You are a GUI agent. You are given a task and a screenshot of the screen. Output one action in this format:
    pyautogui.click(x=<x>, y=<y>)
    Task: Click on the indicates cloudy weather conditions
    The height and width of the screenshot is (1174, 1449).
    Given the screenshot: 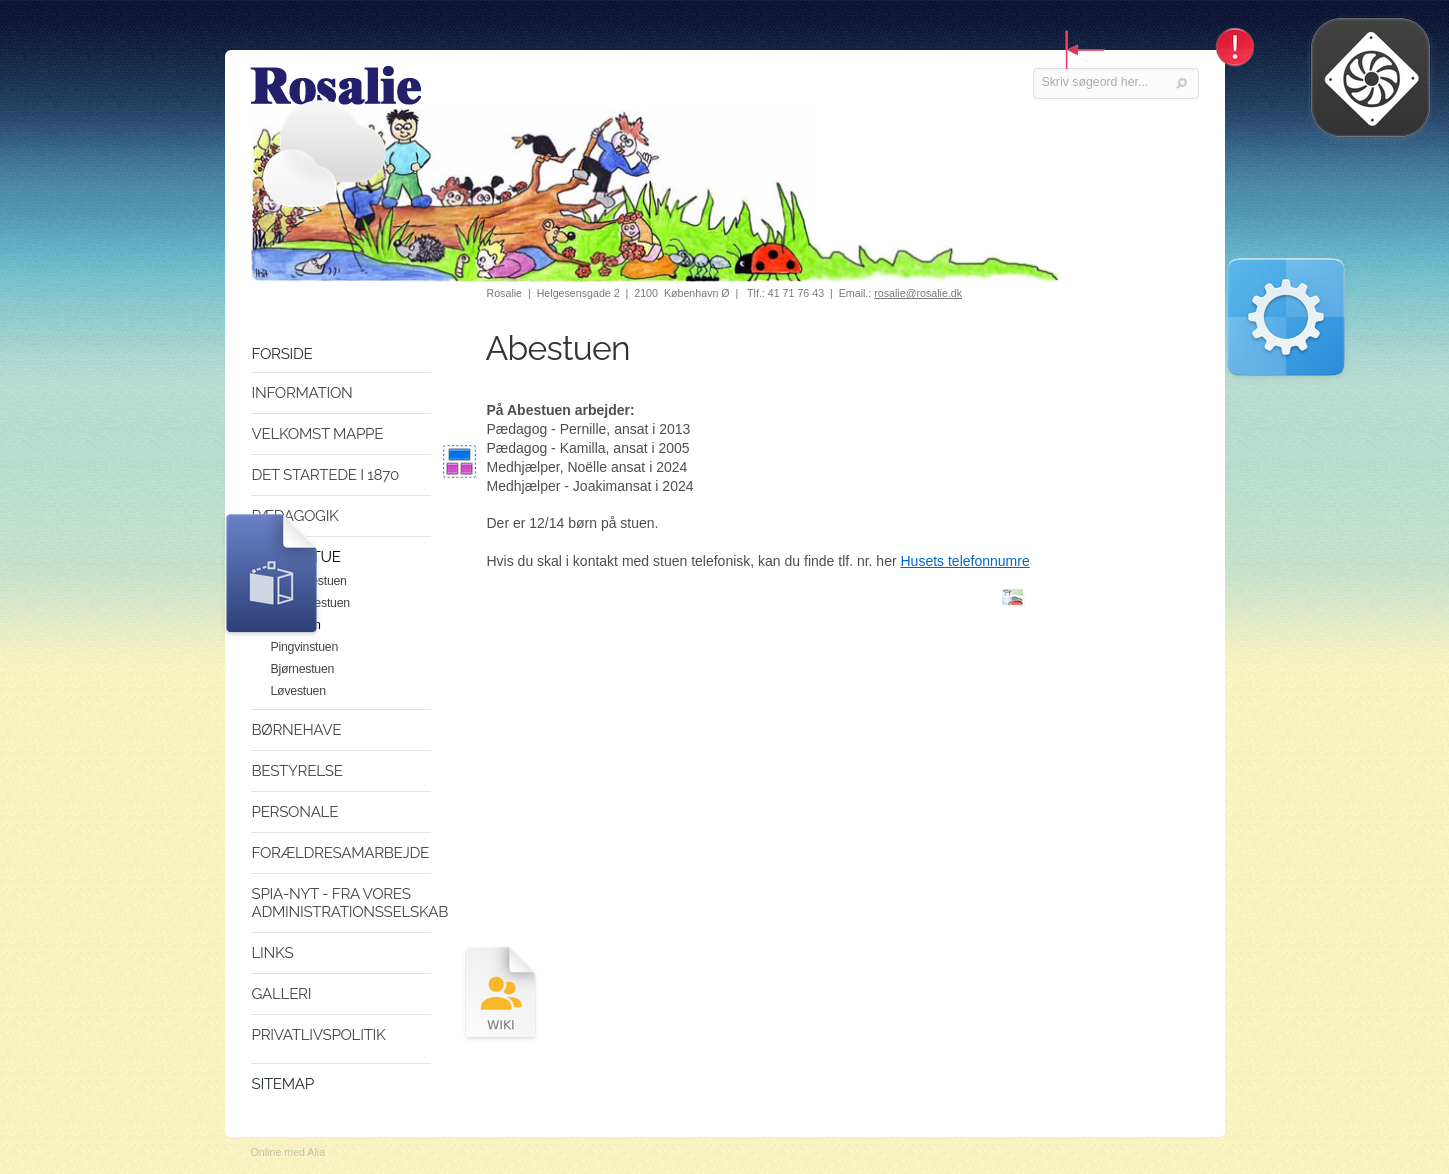 What is the action you would take?
    pyautogui.click(x=324, y=153)
    